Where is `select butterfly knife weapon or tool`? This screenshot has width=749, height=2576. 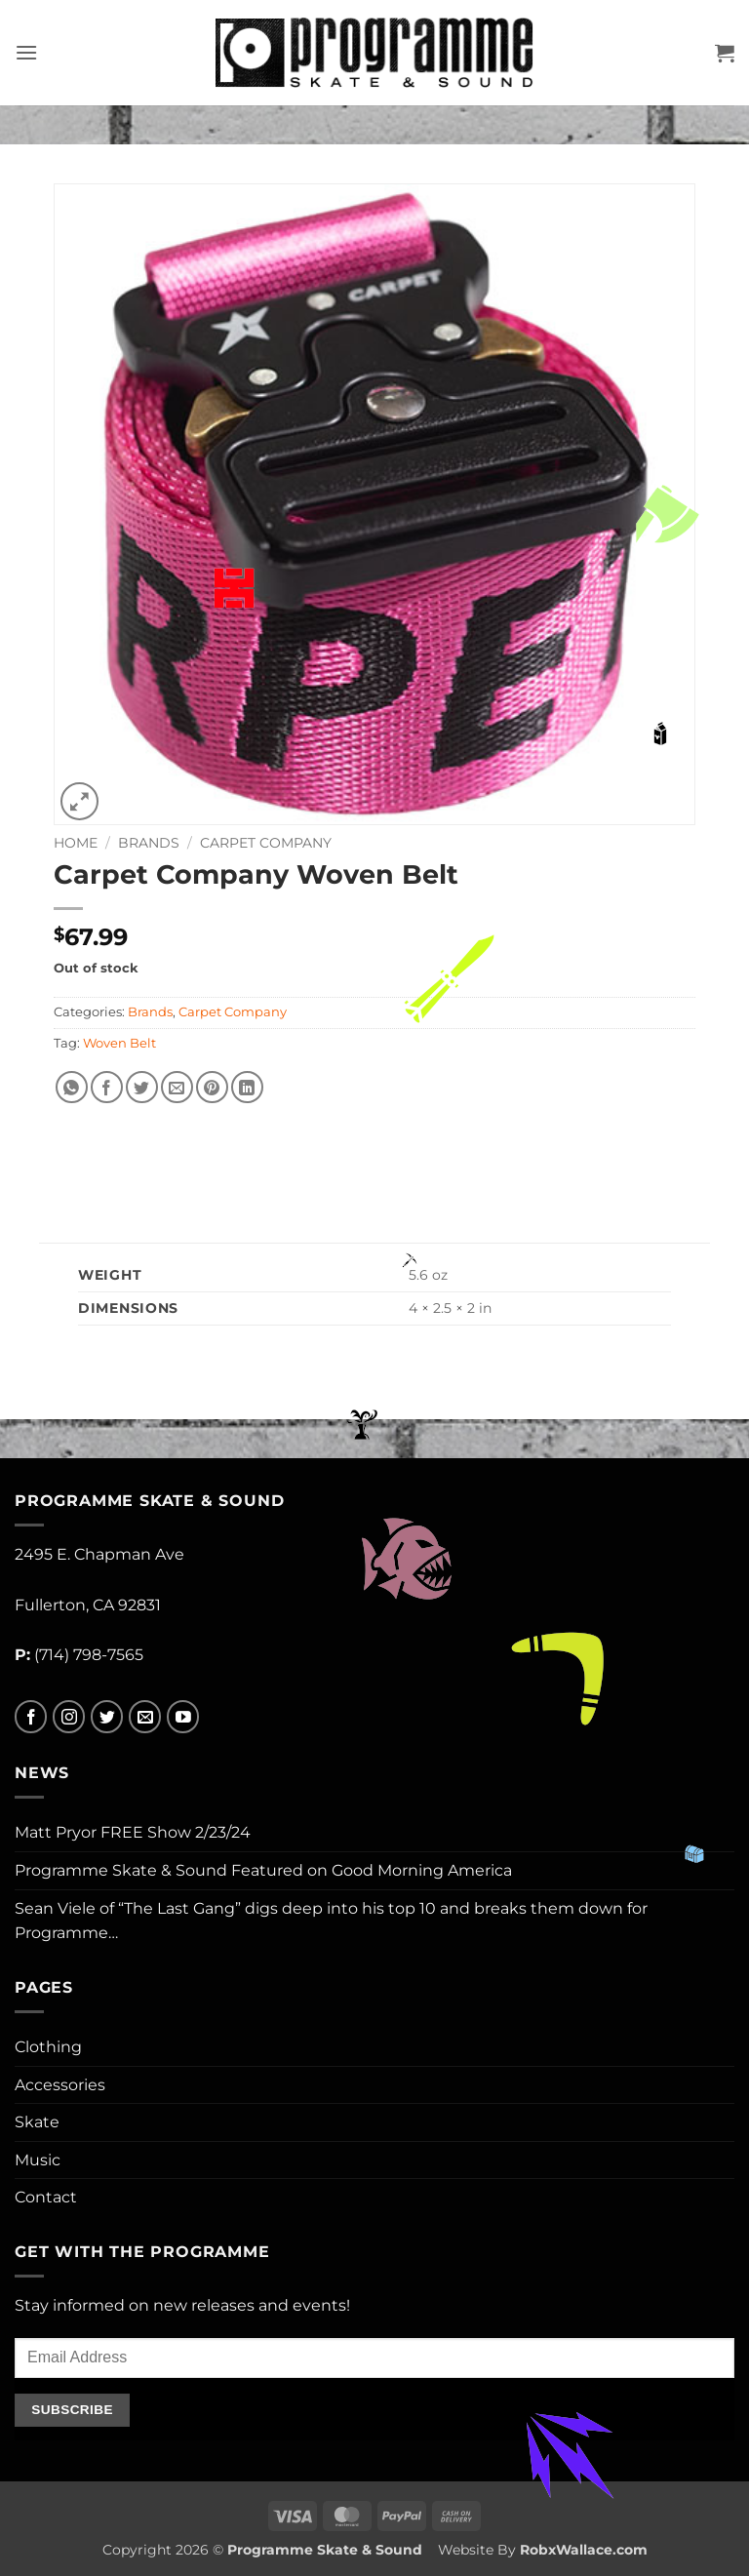
select butterfly knife weapon or tool is located at coordinates (449, 978).